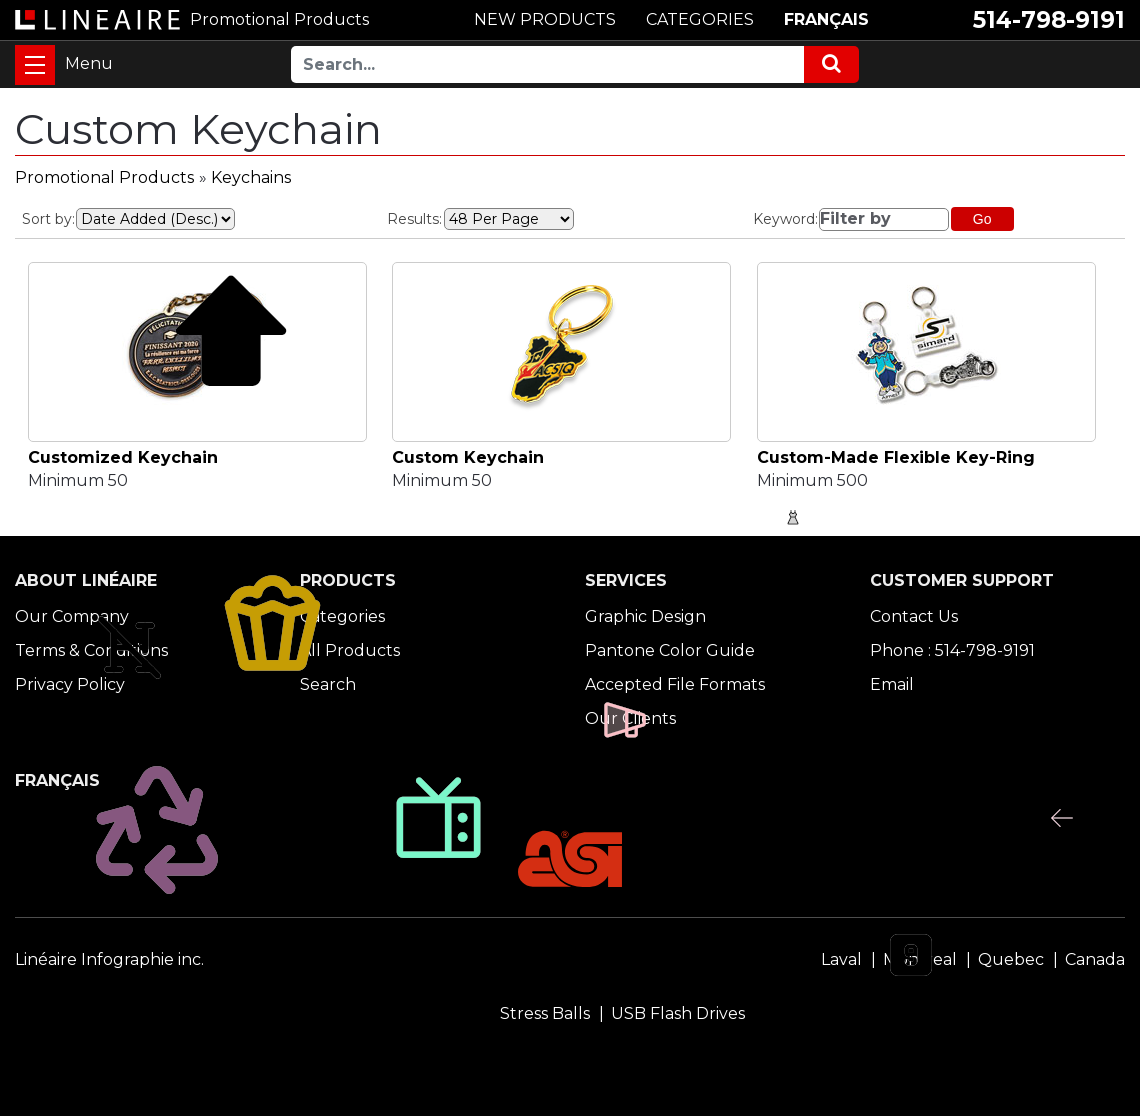 This screenshot has width=1140, height=1116. Describe the element at coordinates (438, 822) in the screenshot. I see `access TV or video streaming content` at that location.